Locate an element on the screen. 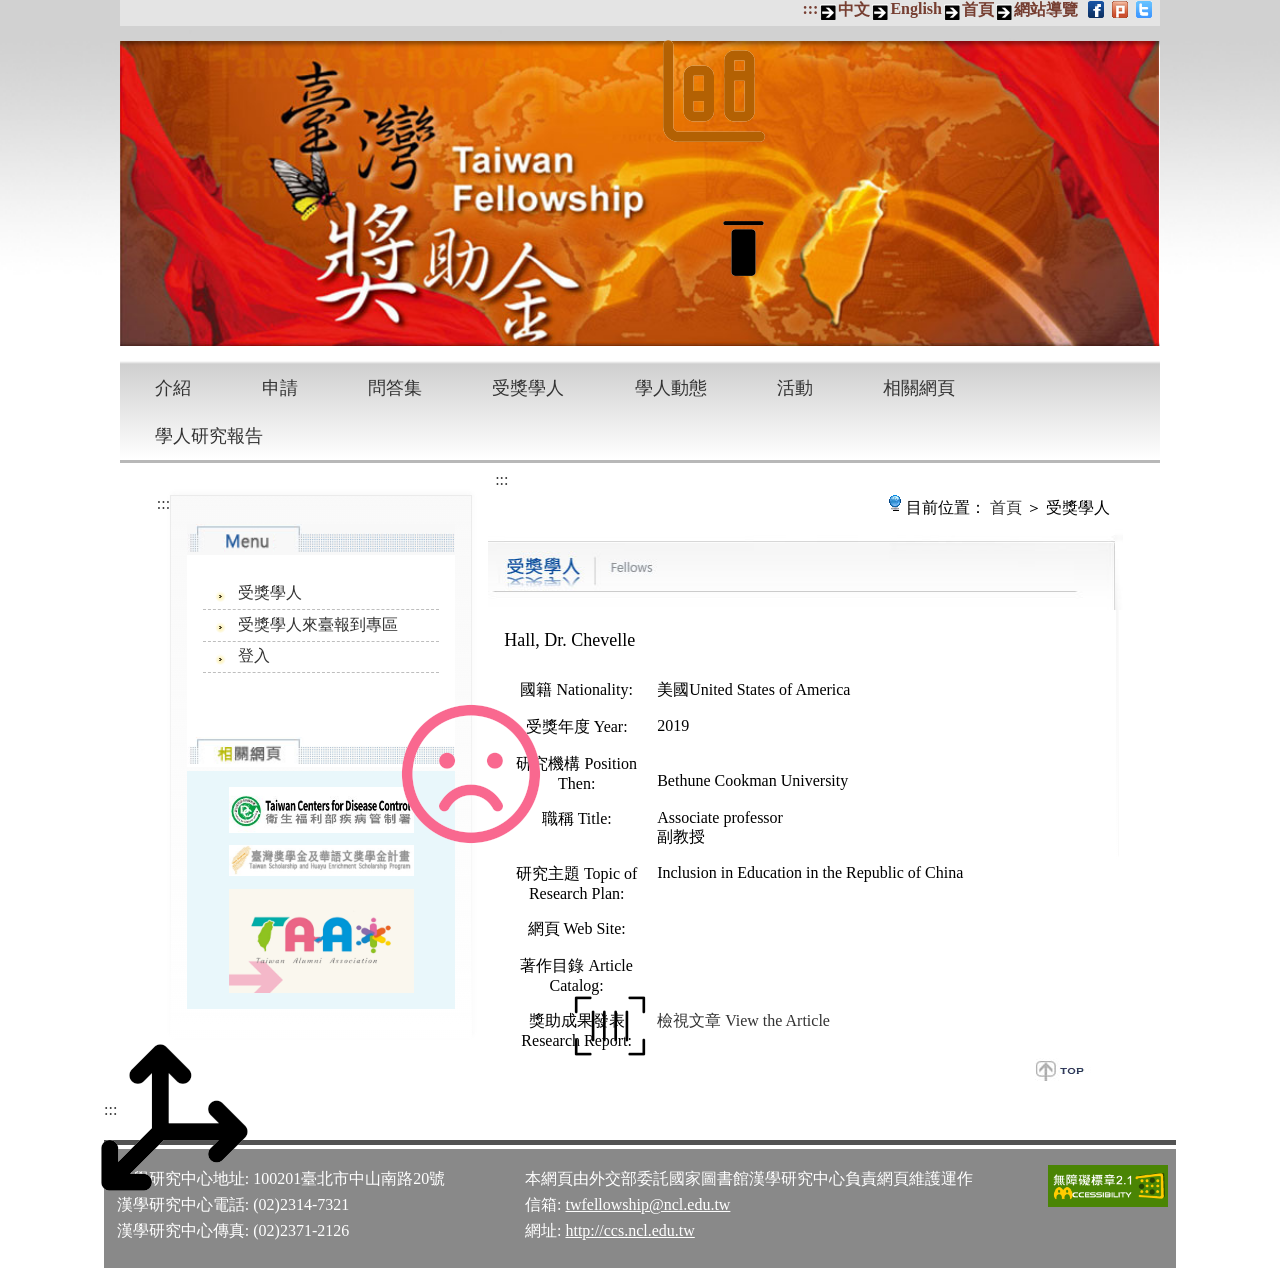 The width and height of the screenshot is (1280, 1268). indicate negative feedback or dissatisfaction is located at coordinates (471, 774).